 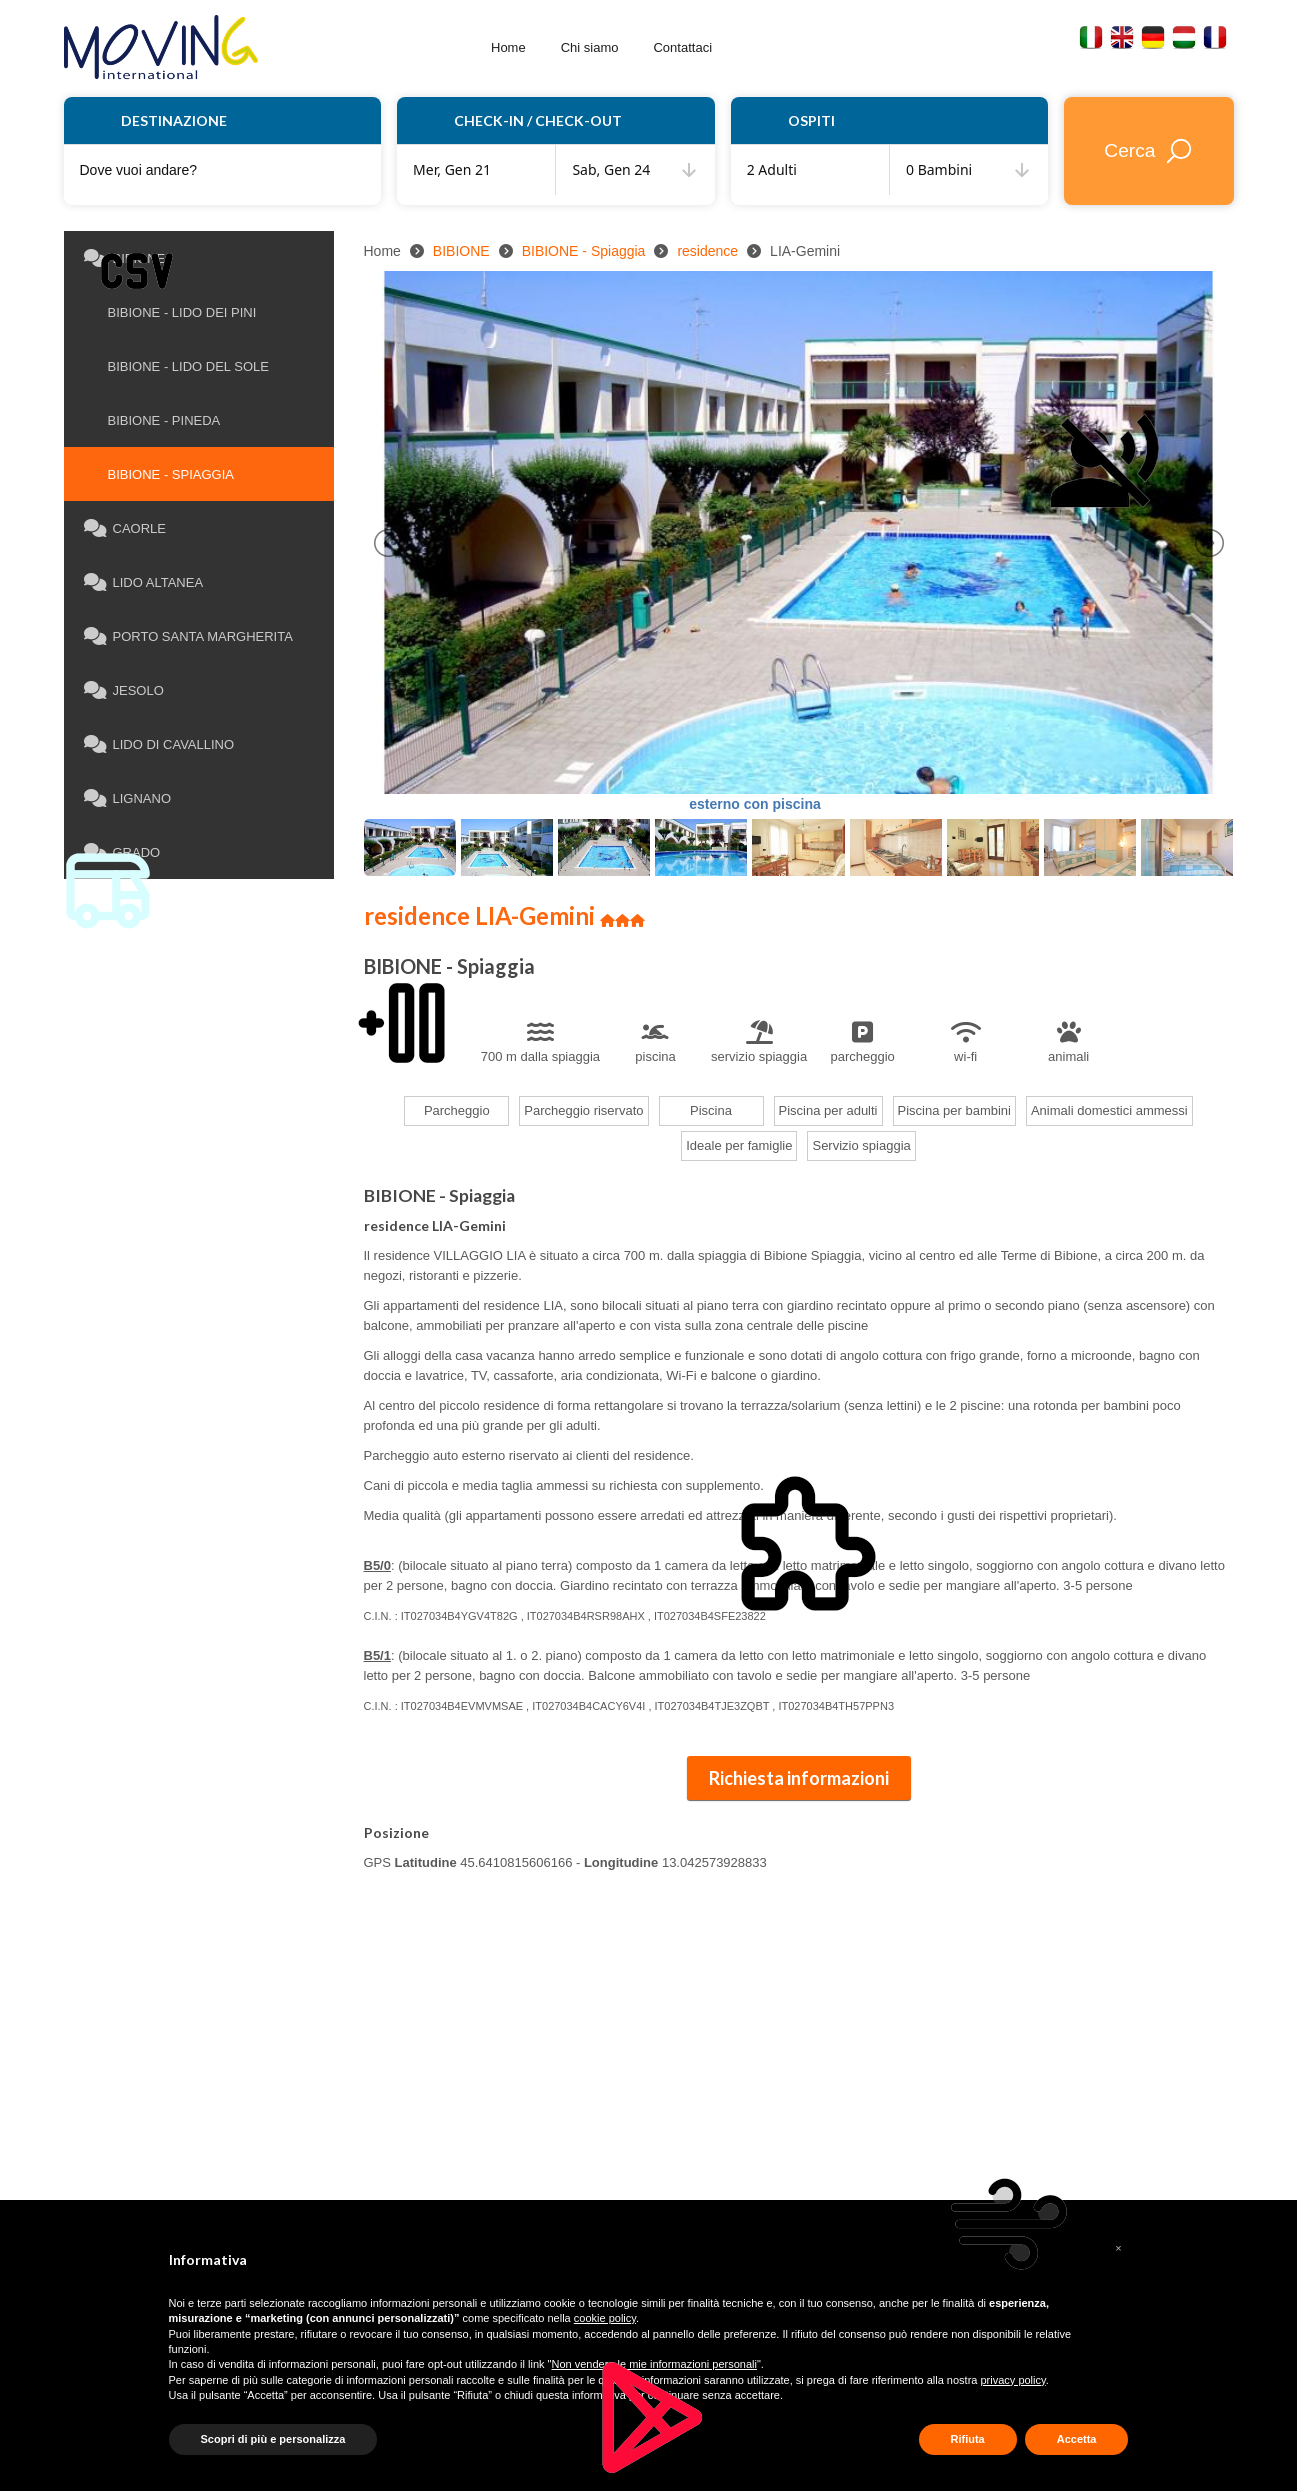 I want to click on browse camper or RV rentals, so click(x=108, y=891).